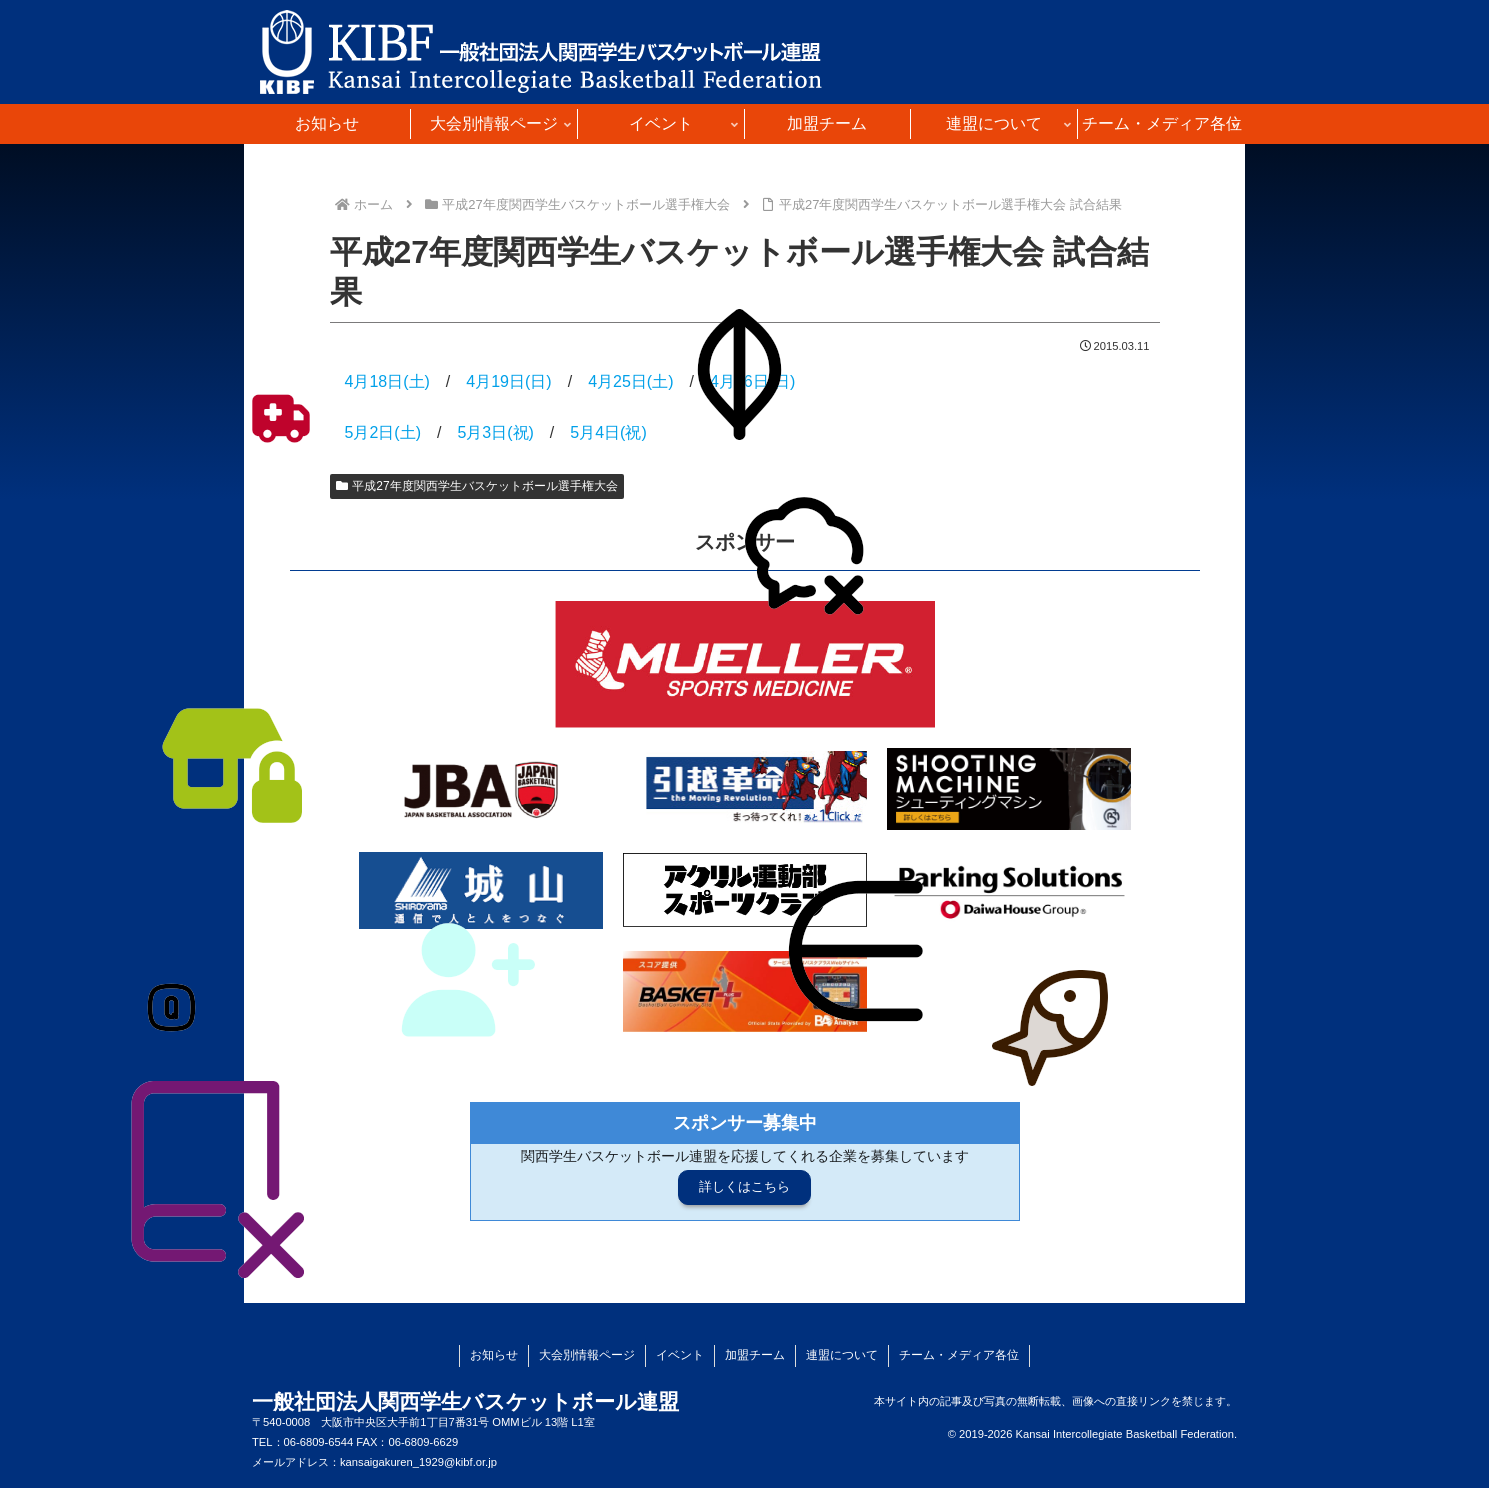  Describe the element at coordinates (1056, 1022) in the screenshot. I see `browse seafood or fish-related content` at that location.